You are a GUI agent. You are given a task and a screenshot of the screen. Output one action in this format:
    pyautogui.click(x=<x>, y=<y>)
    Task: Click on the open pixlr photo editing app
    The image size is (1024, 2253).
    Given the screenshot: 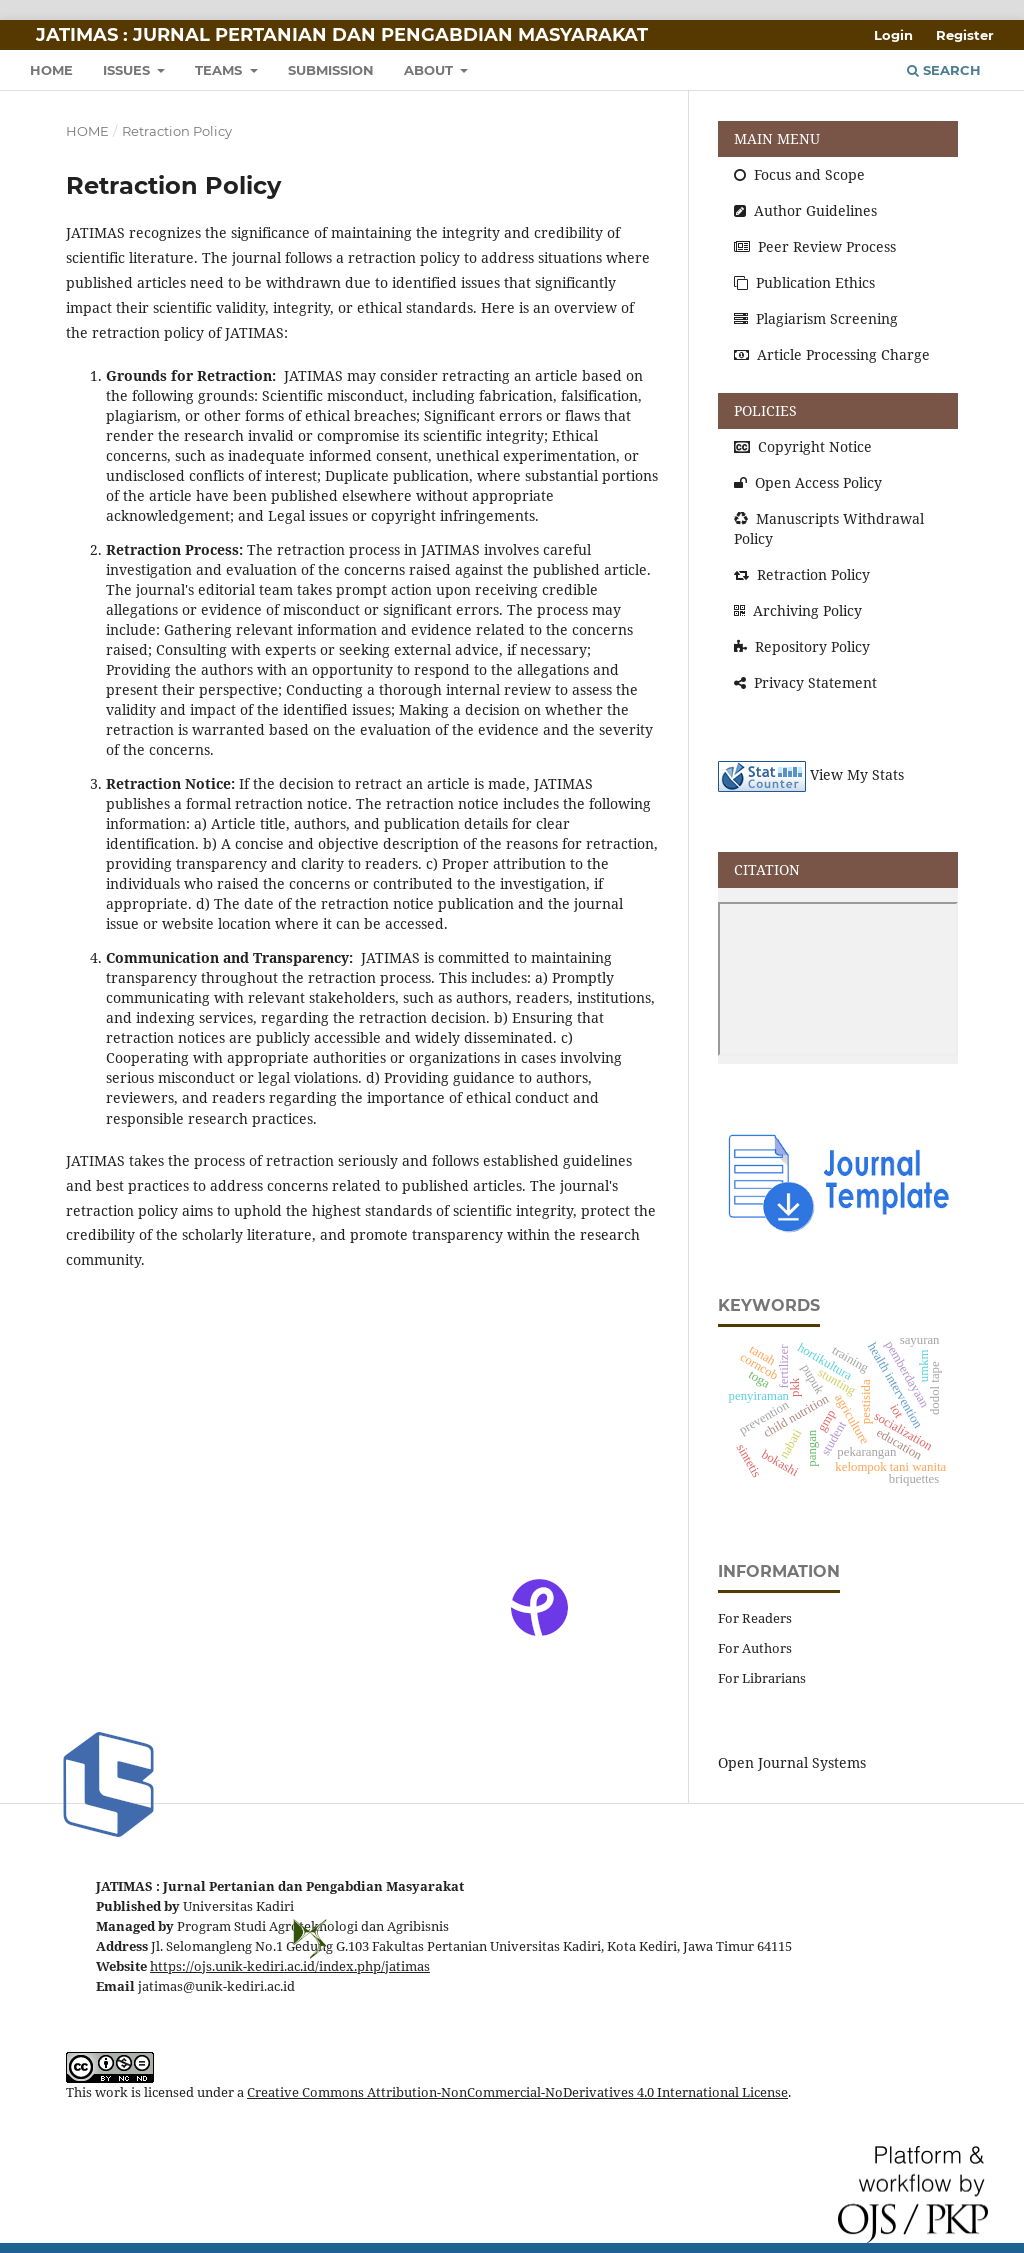 What is the action you would take?
    pyautogui.click(x=539, y=1607)
    